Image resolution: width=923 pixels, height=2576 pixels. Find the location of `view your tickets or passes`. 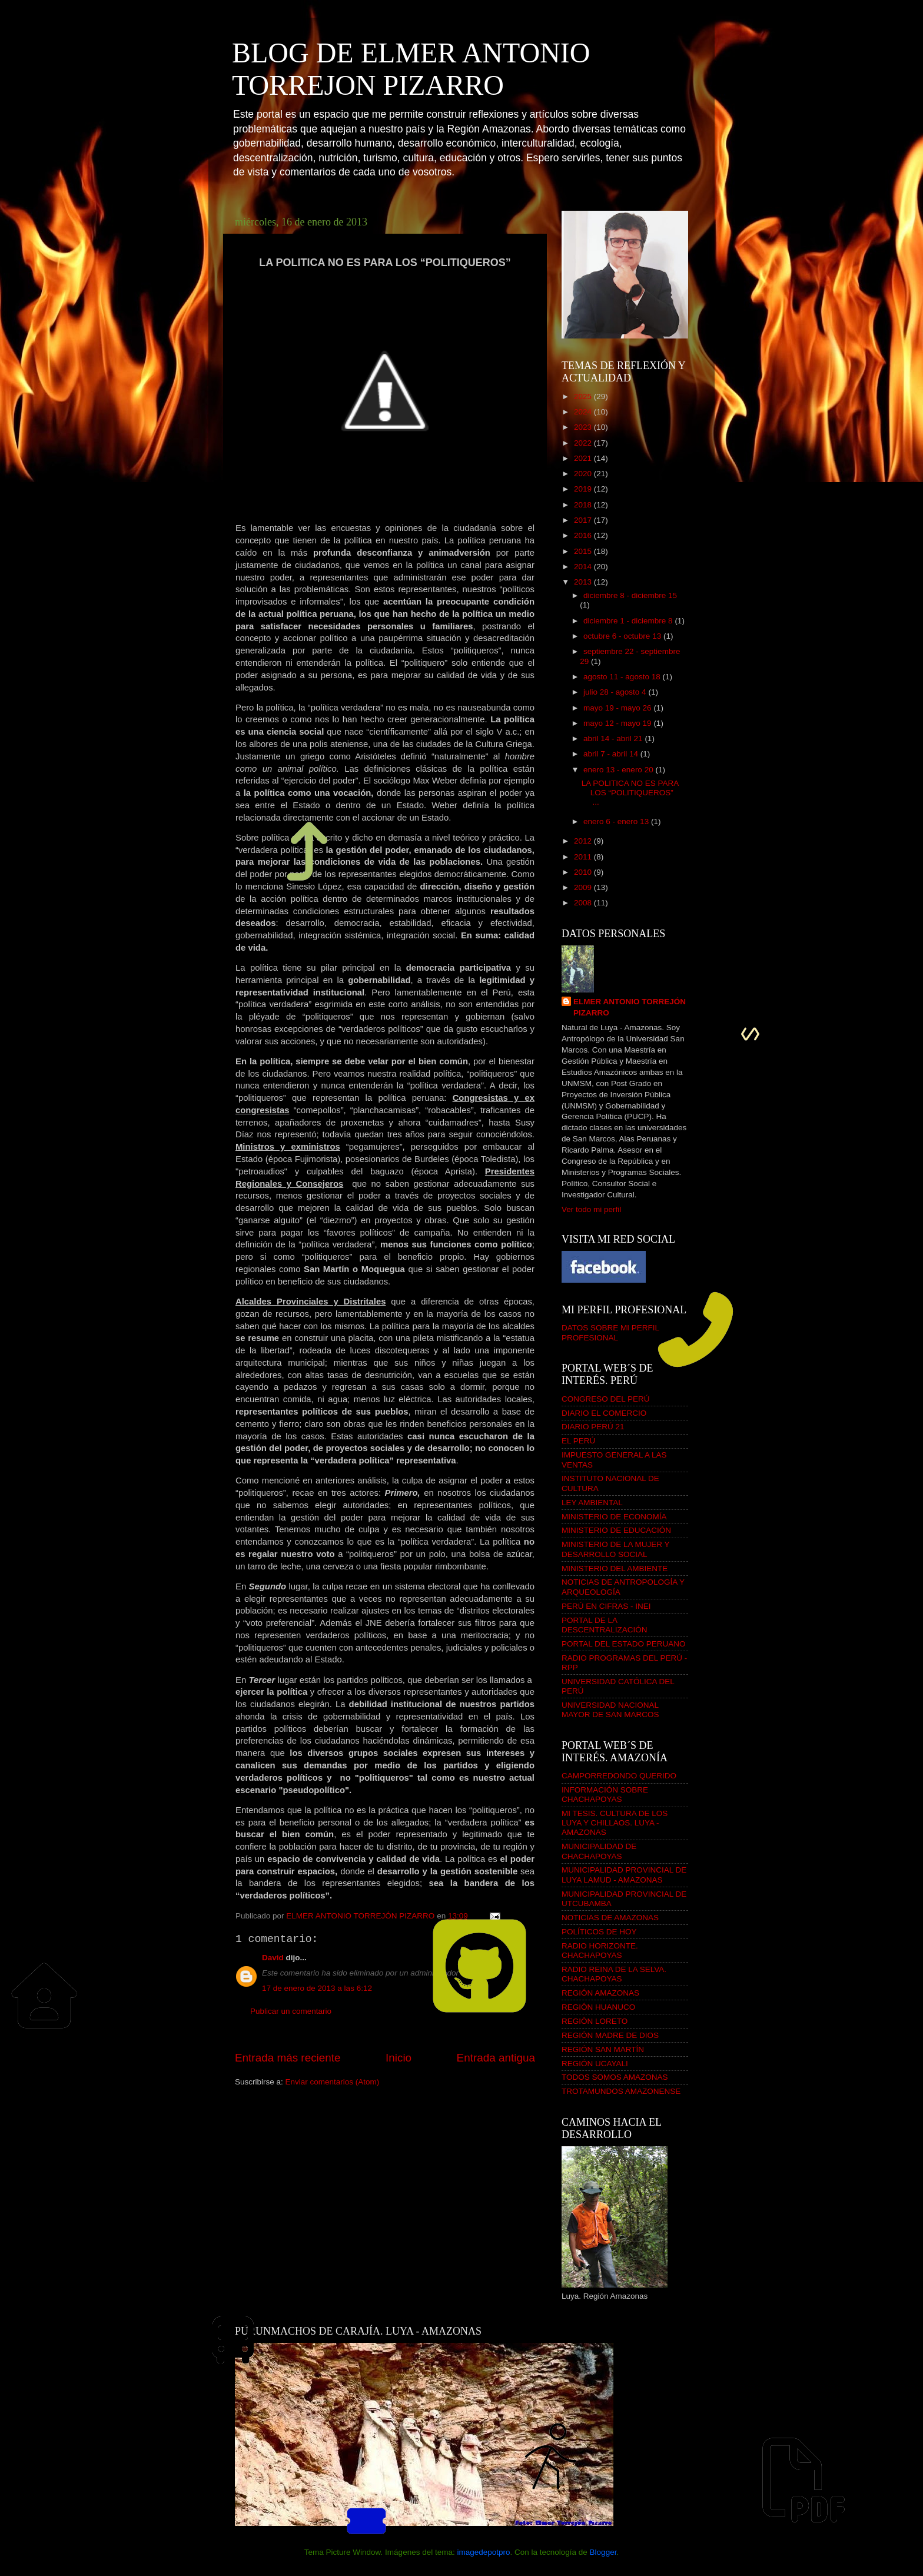

view your tickets or passes is located at coordinates (366, 2521).